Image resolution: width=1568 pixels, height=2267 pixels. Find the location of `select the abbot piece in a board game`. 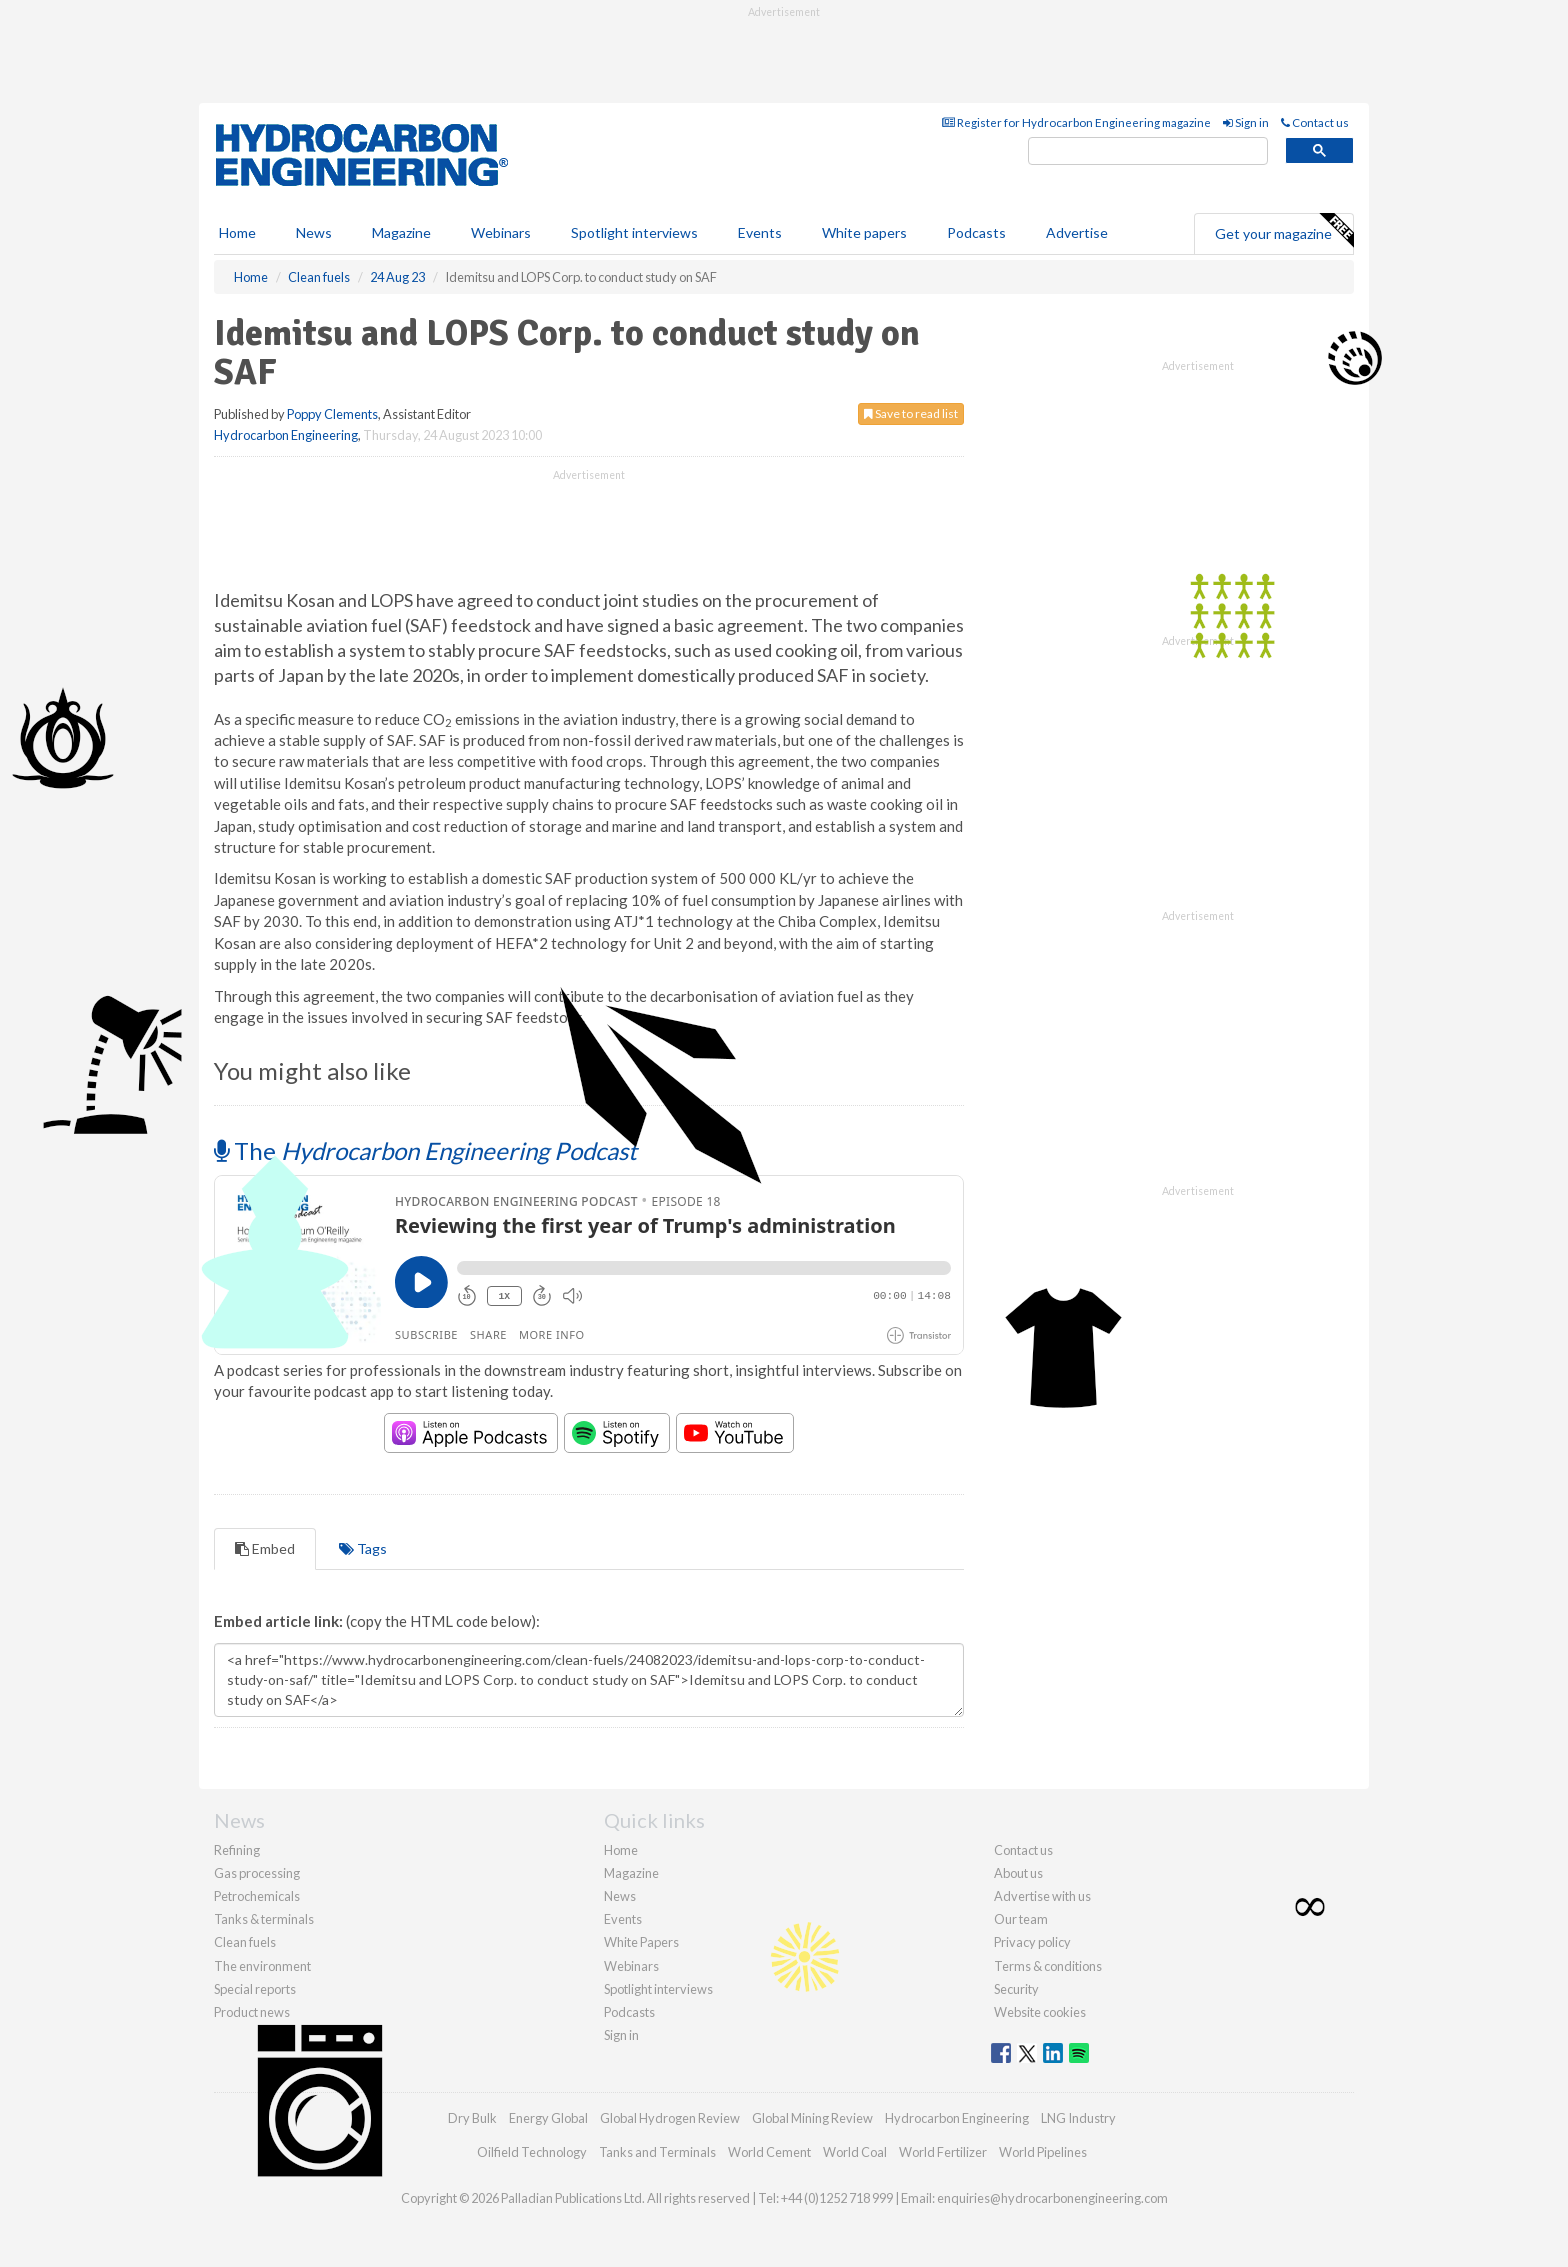

select the abbot piece in a board game is located at coordinates (275, 1252).